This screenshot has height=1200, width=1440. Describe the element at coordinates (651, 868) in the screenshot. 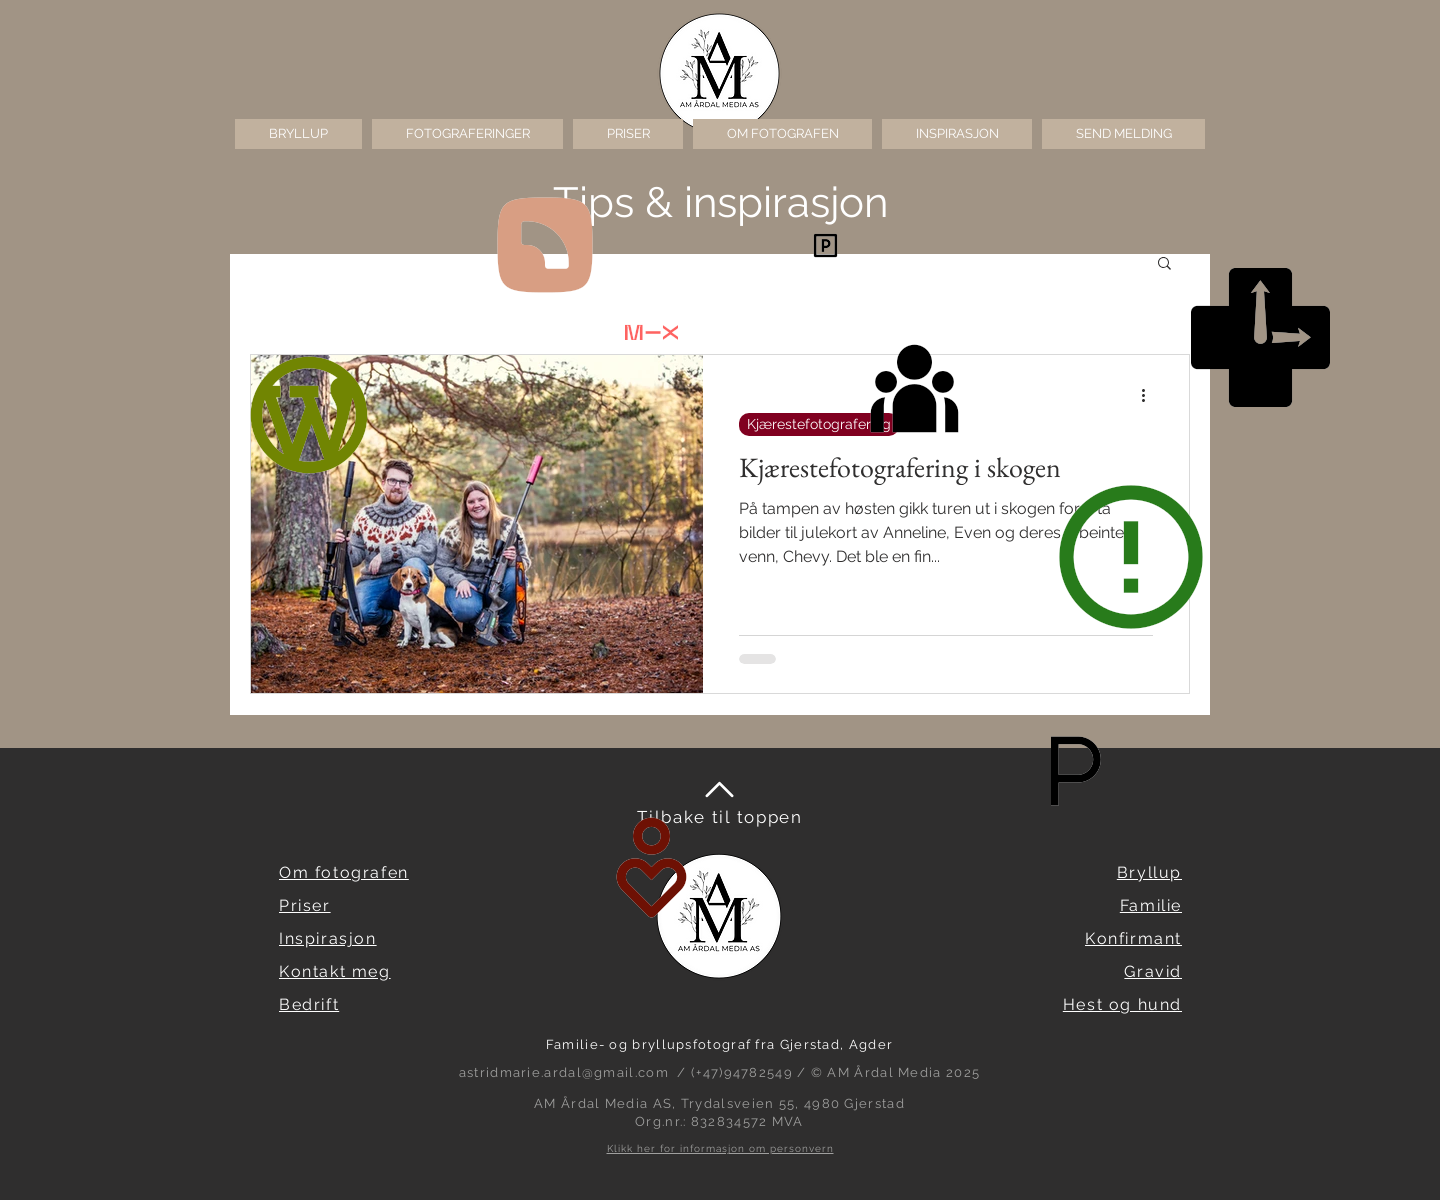

I see `empathize or show compassion for others` at that location.